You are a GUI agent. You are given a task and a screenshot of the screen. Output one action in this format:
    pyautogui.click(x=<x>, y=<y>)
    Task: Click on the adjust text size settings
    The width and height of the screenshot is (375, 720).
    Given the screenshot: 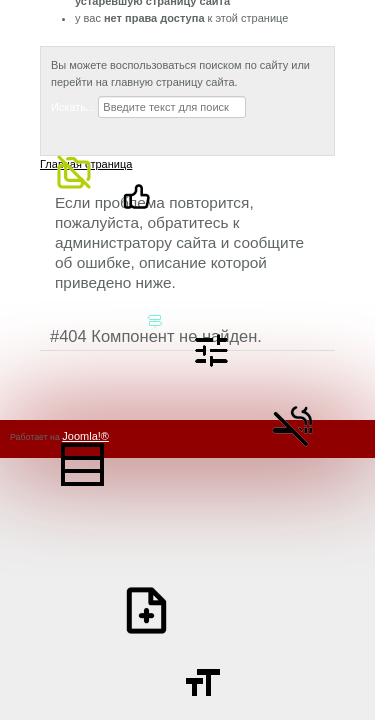 What is the action you would take?
    pyautogui.click(x=202, y=683)
    